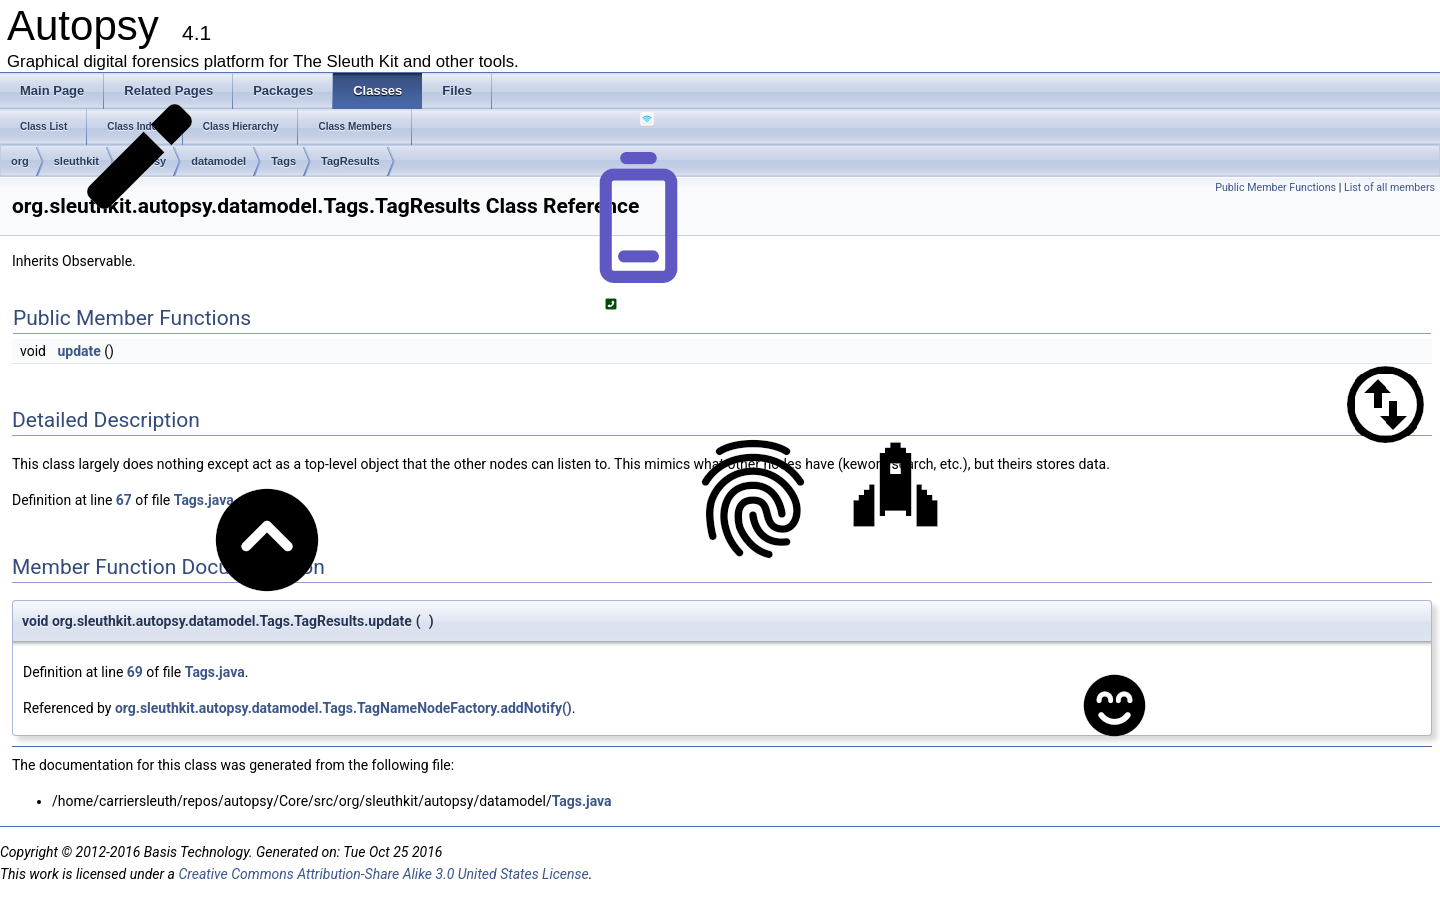 The image size is (1440, 899). Describe the element at coordinates (753, 499) in the screenshot. I see `authenticate with fingerprint` at that location.